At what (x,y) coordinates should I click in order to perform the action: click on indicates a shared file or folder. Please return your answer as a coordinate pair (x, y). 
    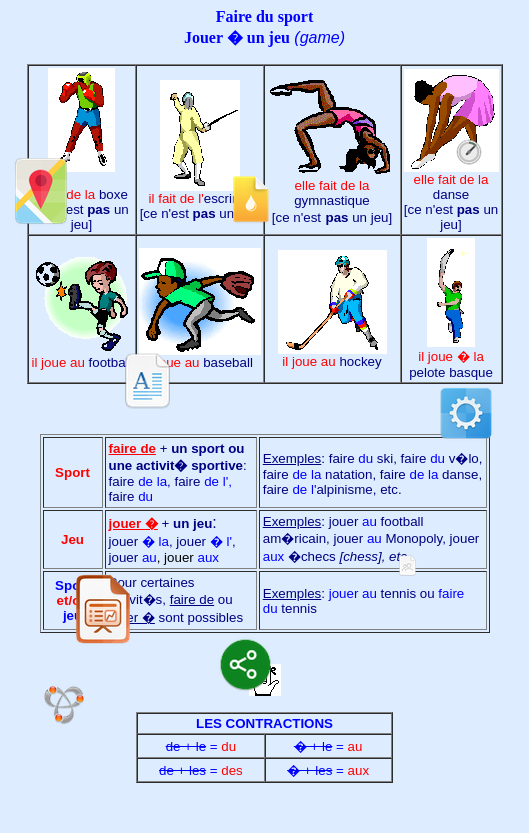
    Looking at the image, I should click on (245, 664).